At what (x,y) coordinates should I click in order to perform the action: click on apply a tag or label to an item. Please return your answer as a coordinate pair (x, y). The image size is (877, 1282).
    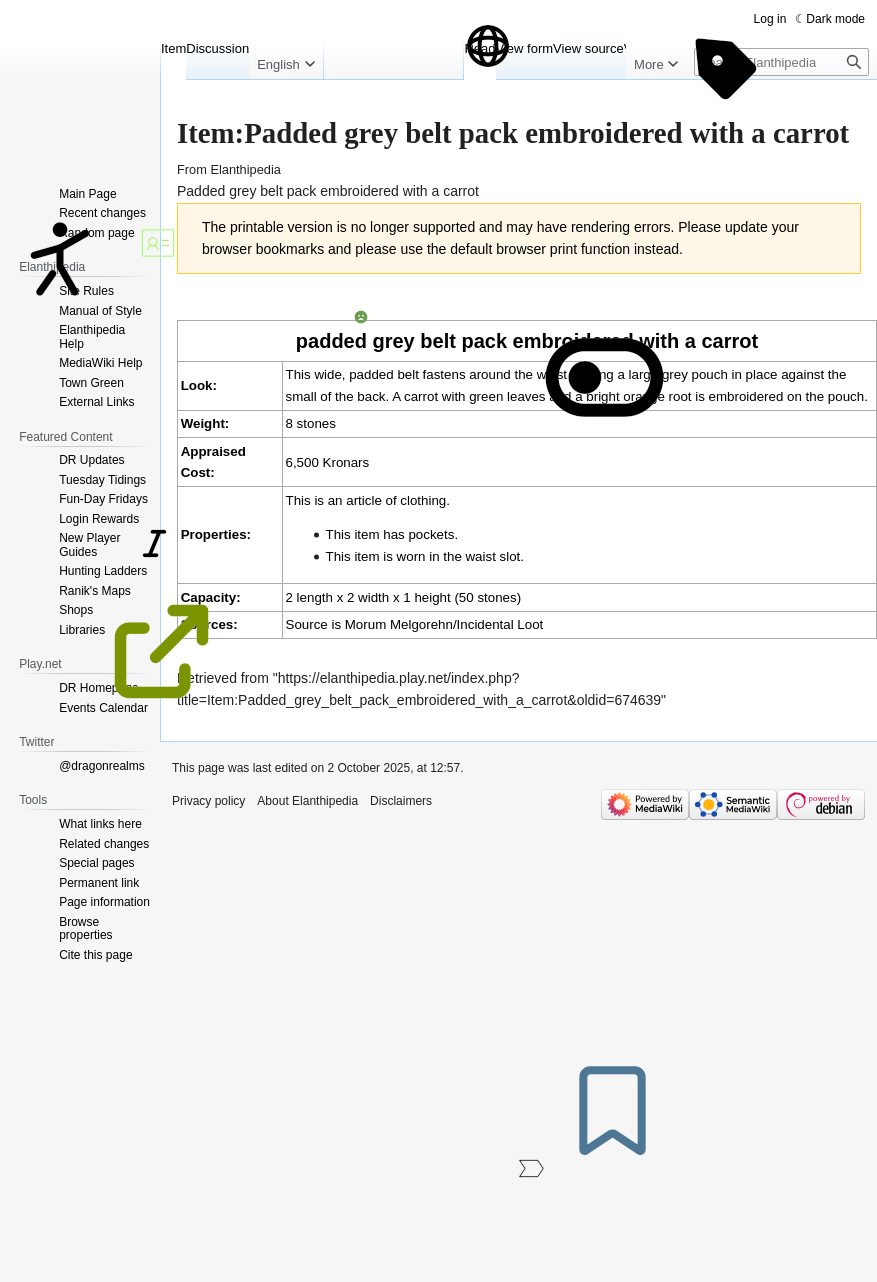
    Looking at the image, I should click on (530, 1168).